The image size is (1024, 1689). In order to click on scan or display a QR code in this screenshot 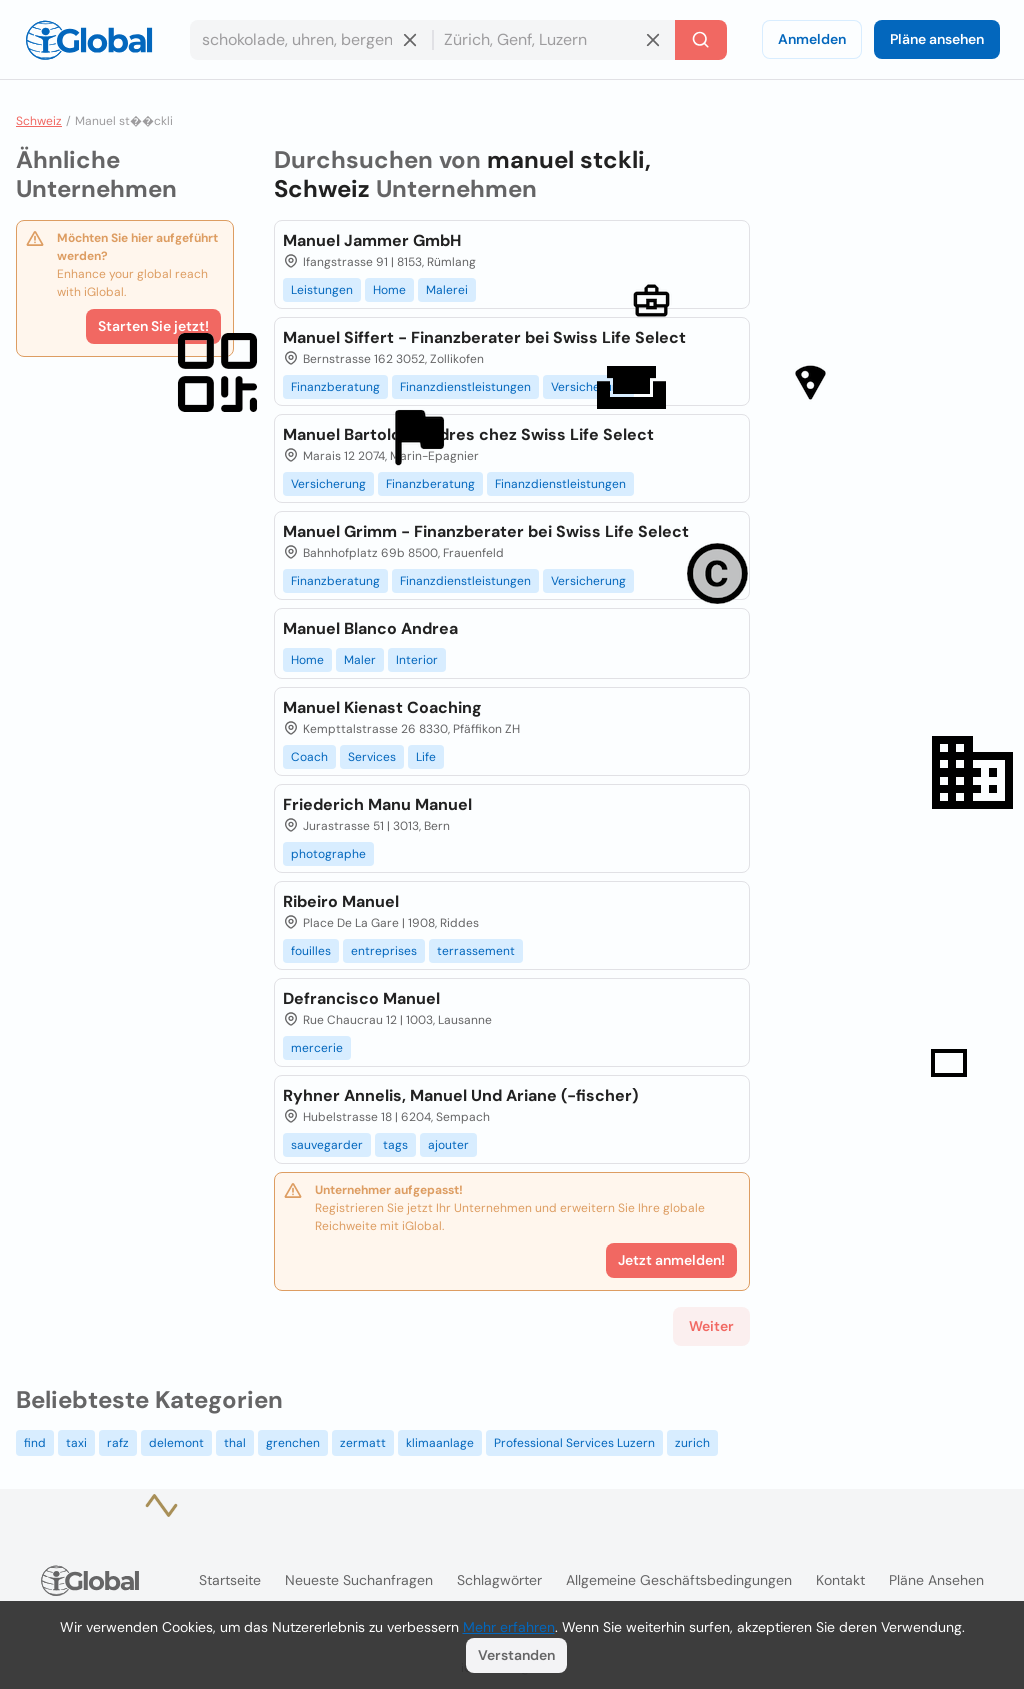, I will do `click(217, 372)`.